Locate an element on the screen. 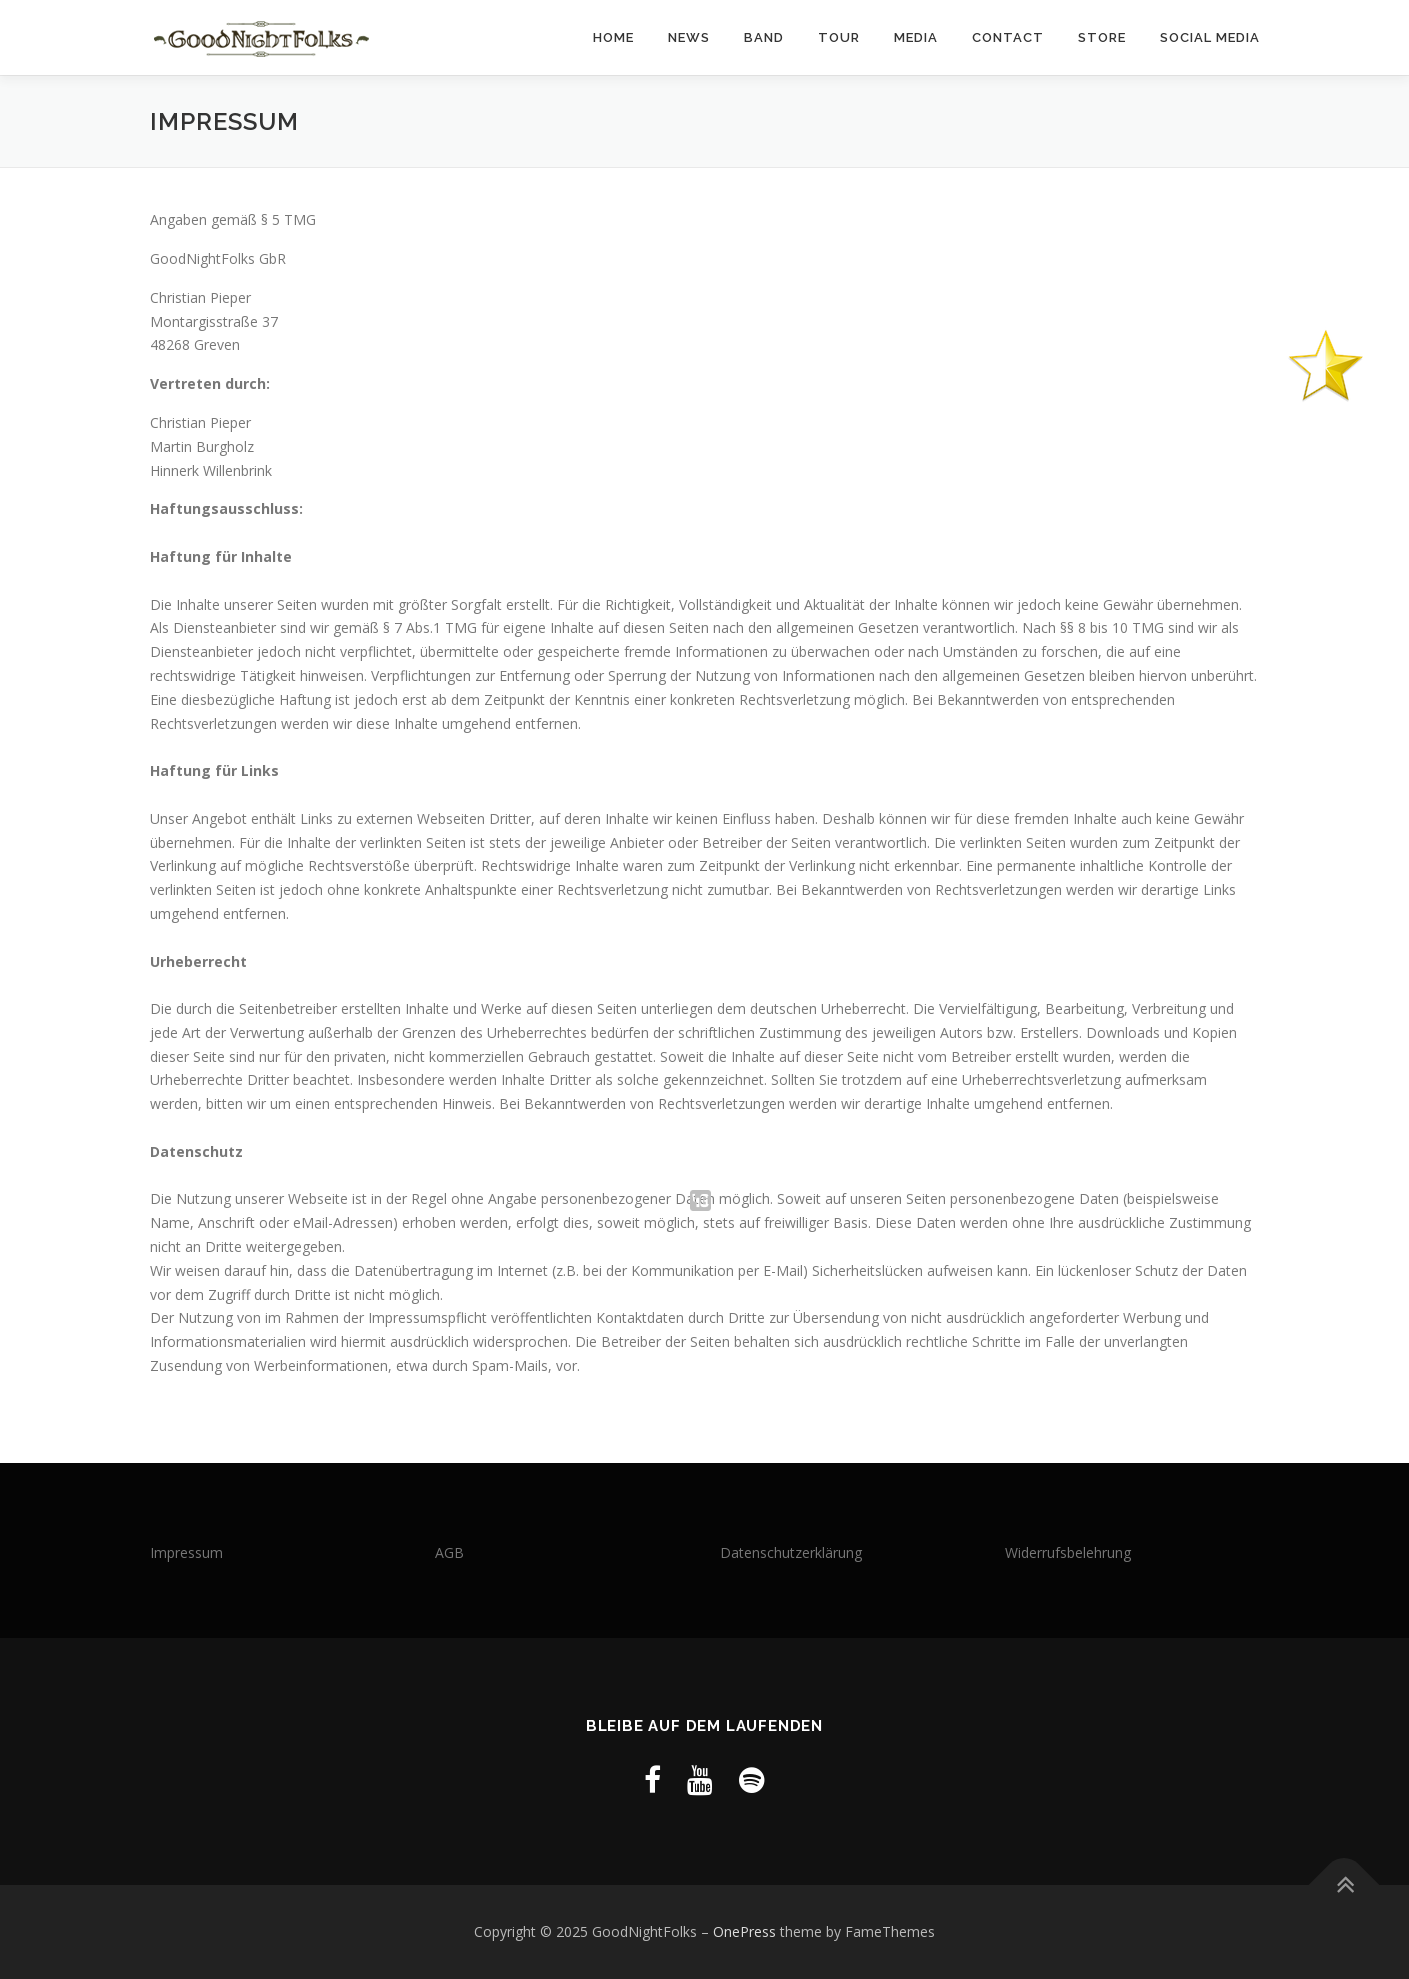 This screenshot has width=1409, height=1979. indicates active 4G cellular network connection is located at coordinates (700, 1200).